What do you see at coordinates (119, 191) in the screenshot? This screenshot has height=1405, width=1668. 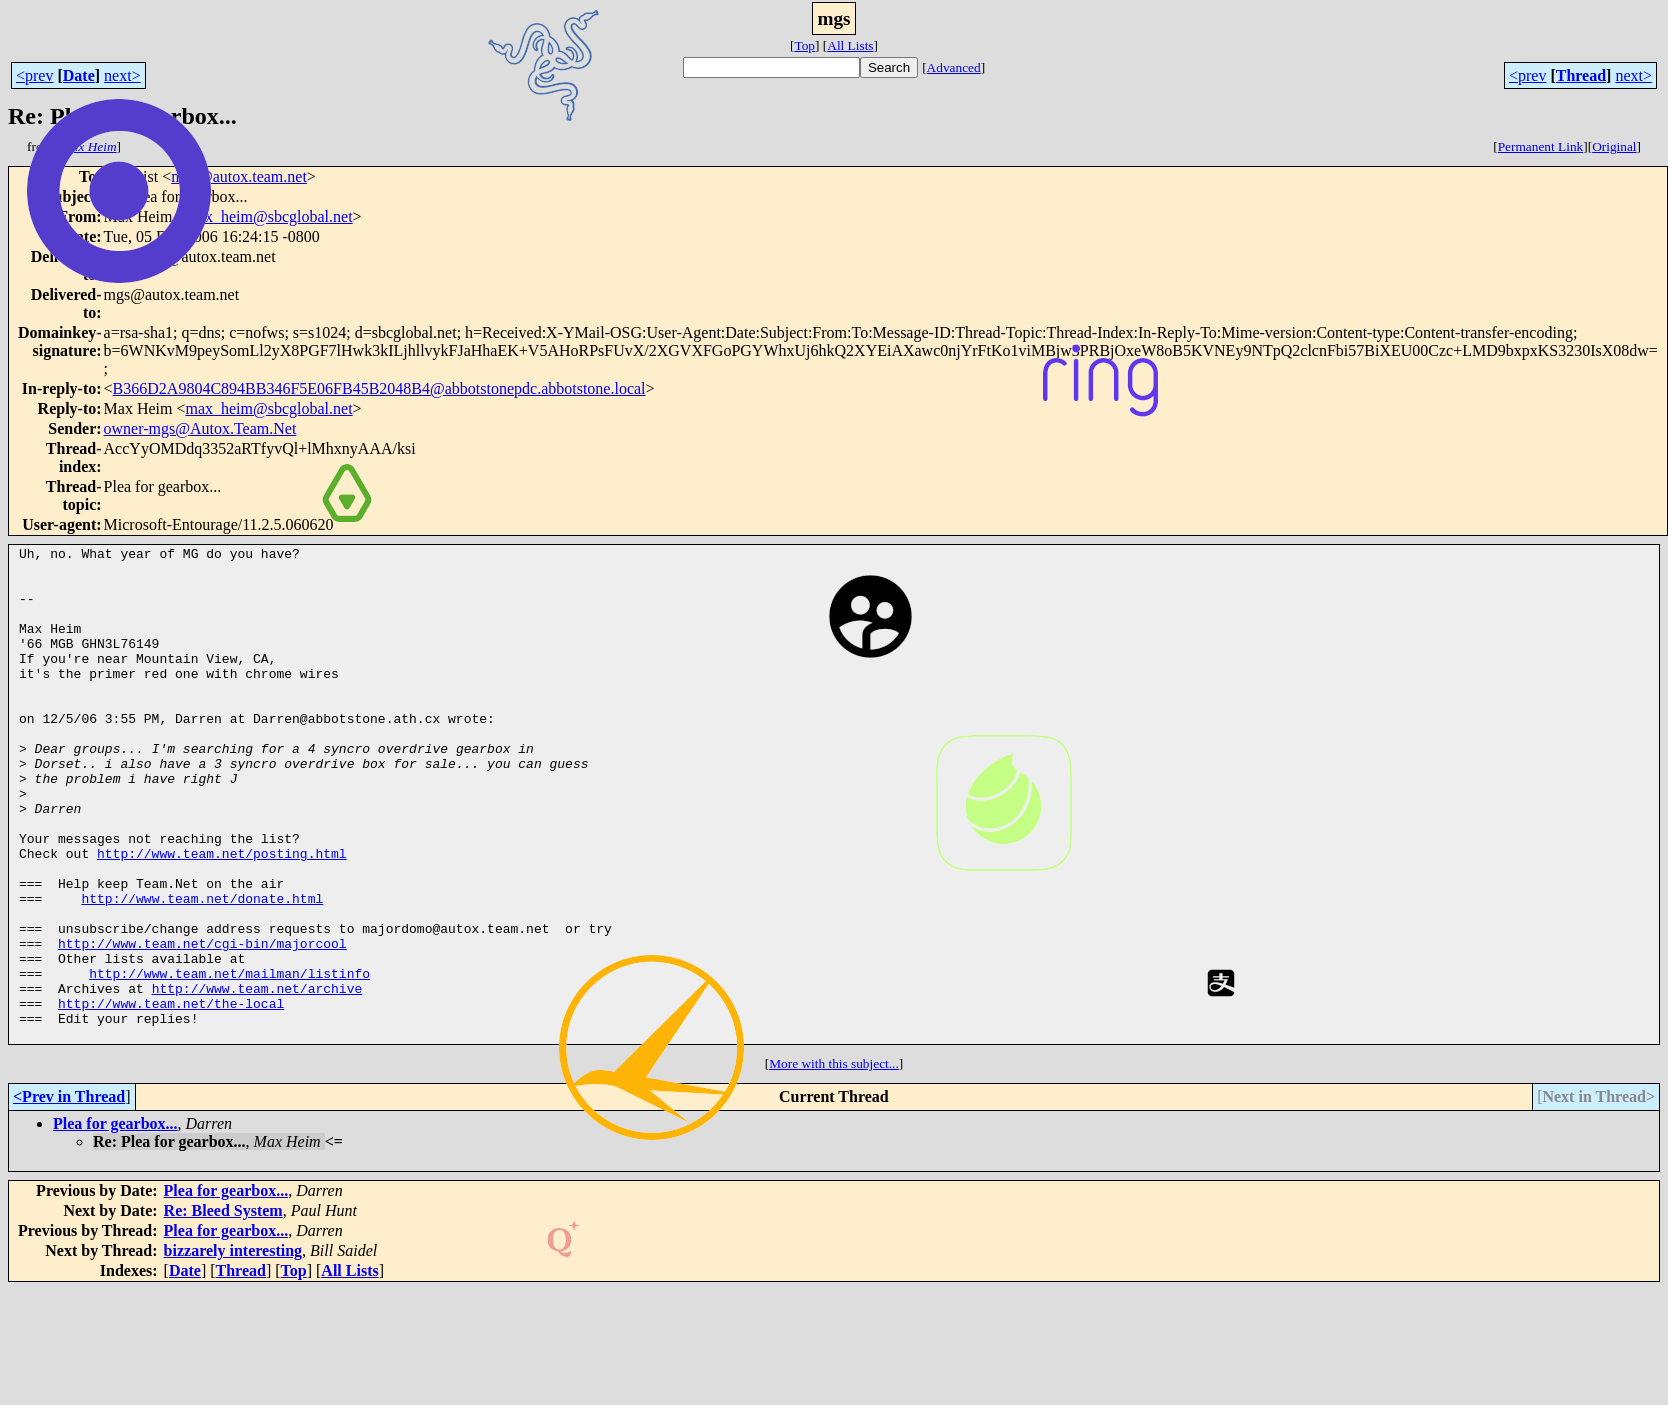 I see `Target store logo` at bounding box center [119, 191].